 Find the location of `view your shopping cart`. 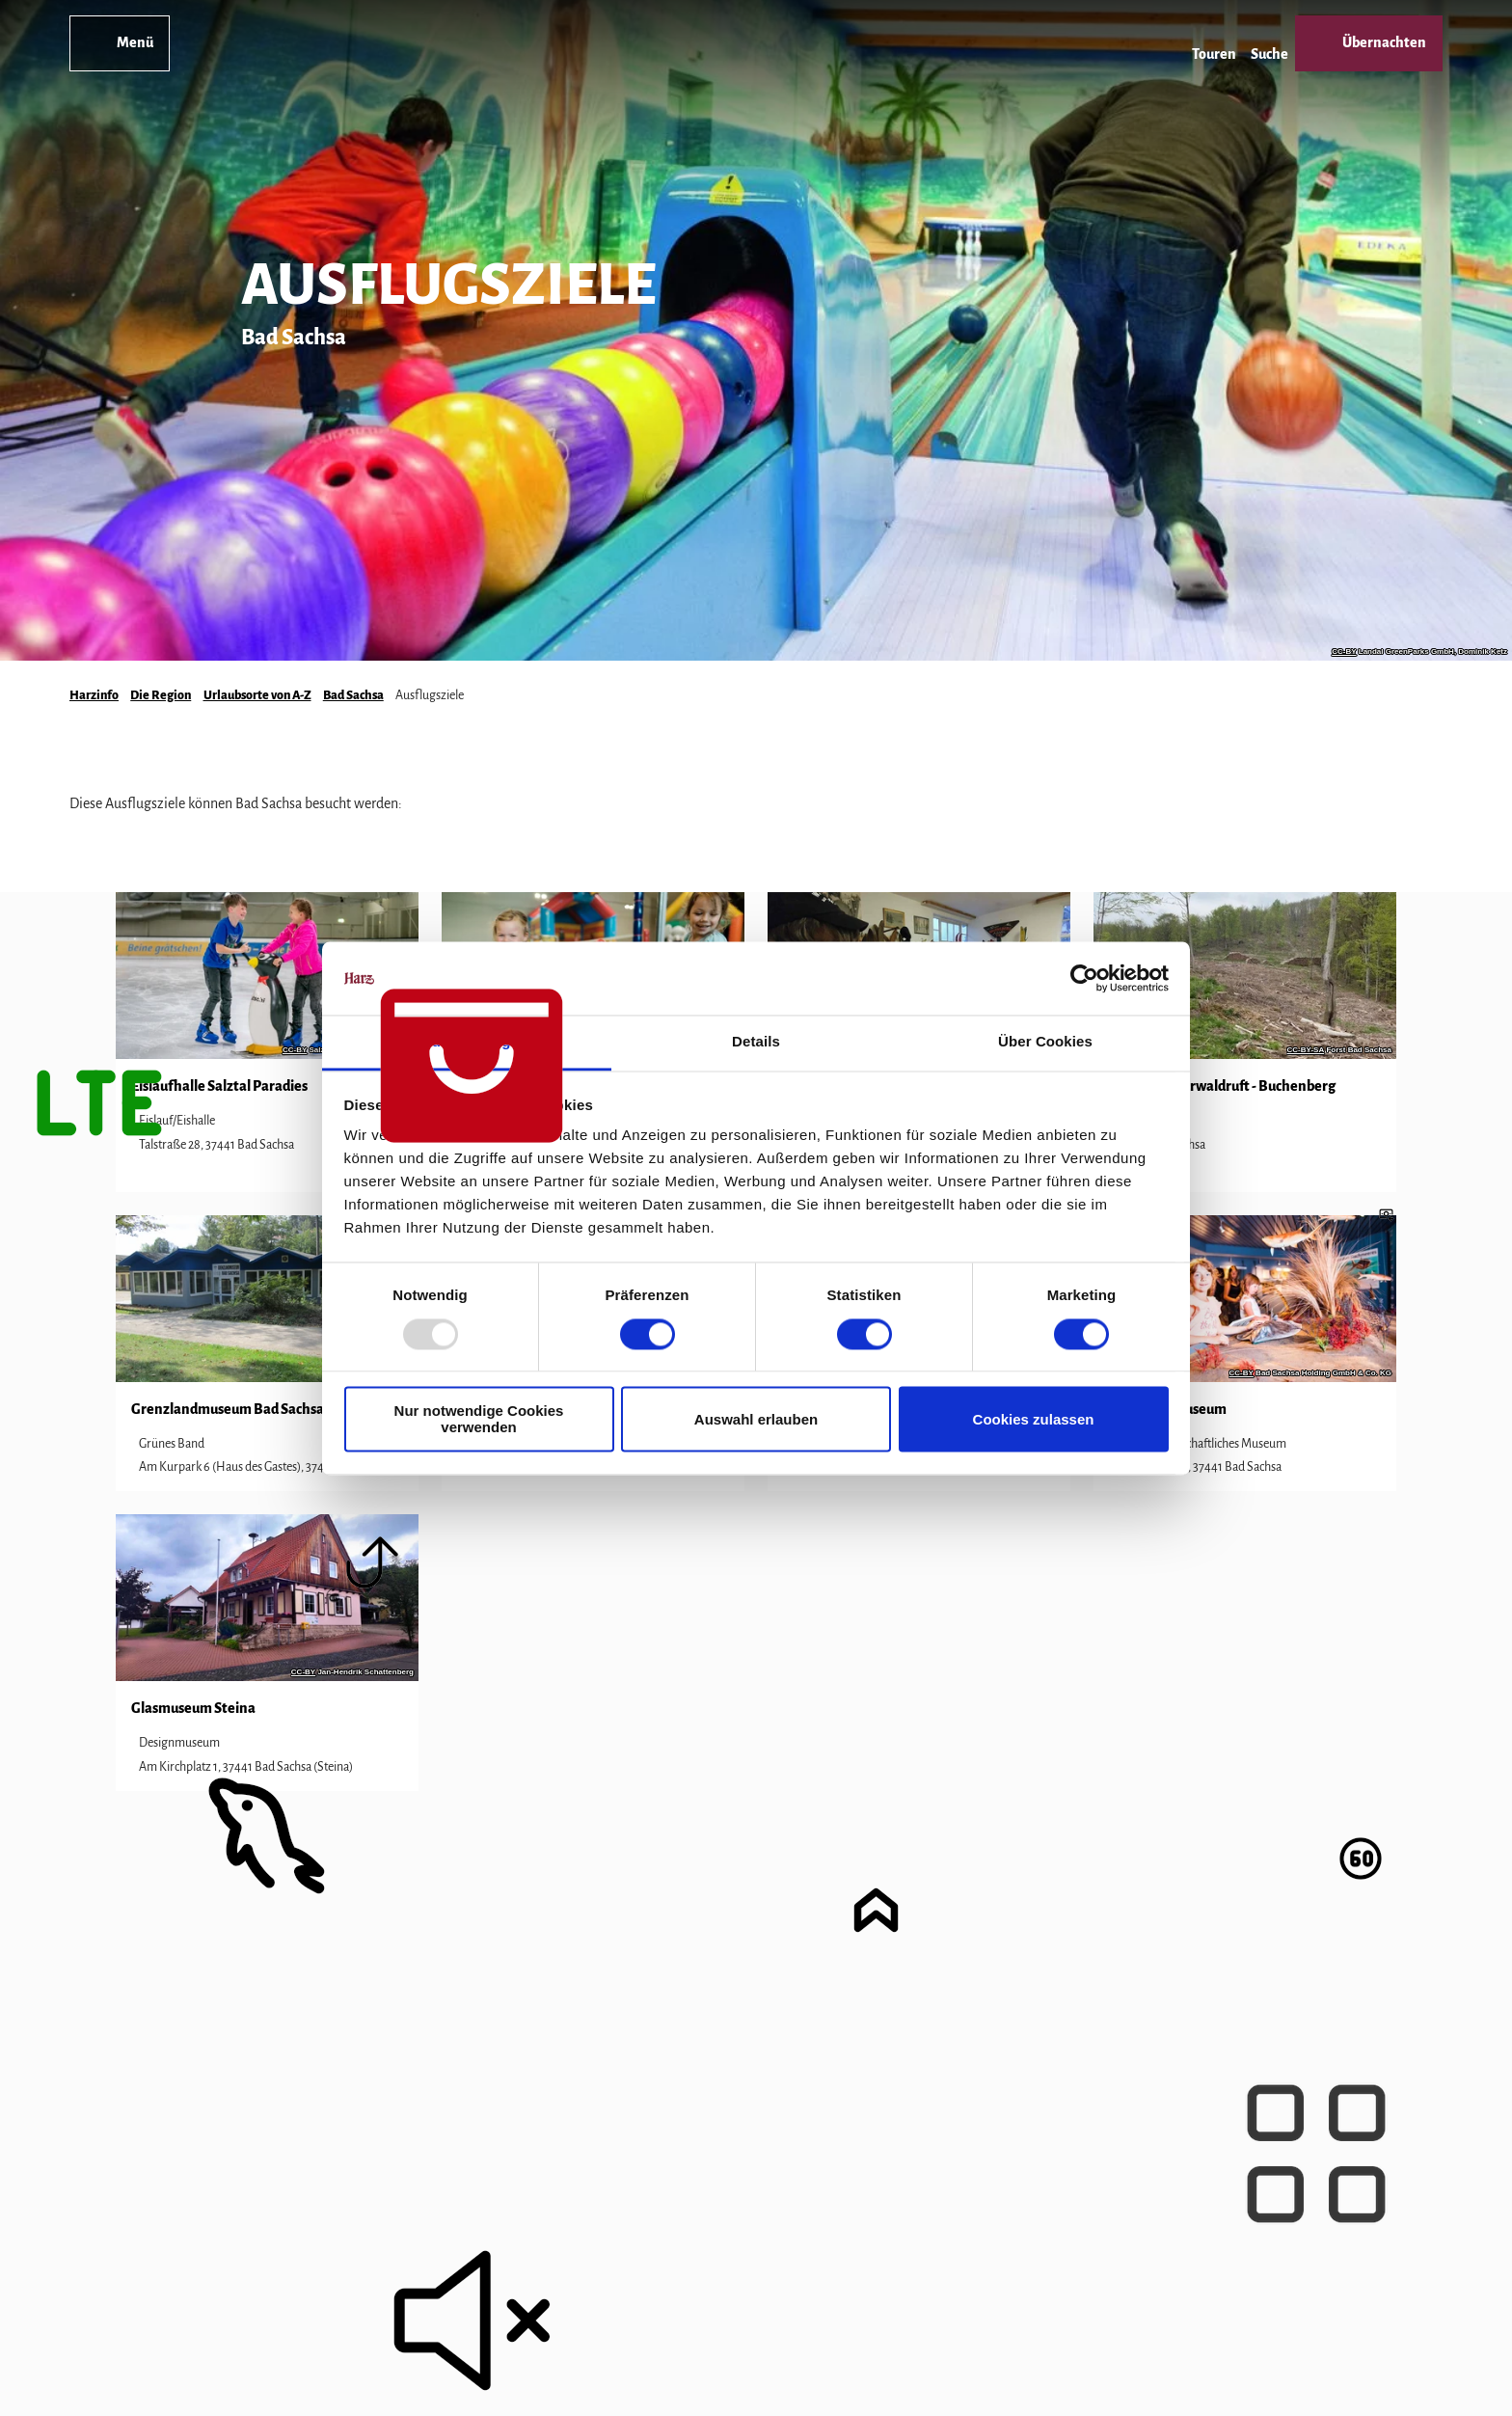

view your shopping cart is located at coordinates (472, 1066).